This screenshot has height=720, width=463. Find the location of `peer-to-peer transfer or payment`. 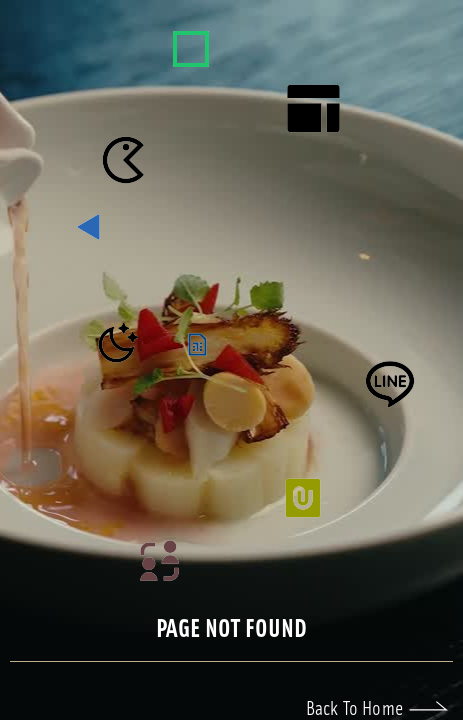

peer-to-peer transfer or payment is located at coordinates (159, 561).